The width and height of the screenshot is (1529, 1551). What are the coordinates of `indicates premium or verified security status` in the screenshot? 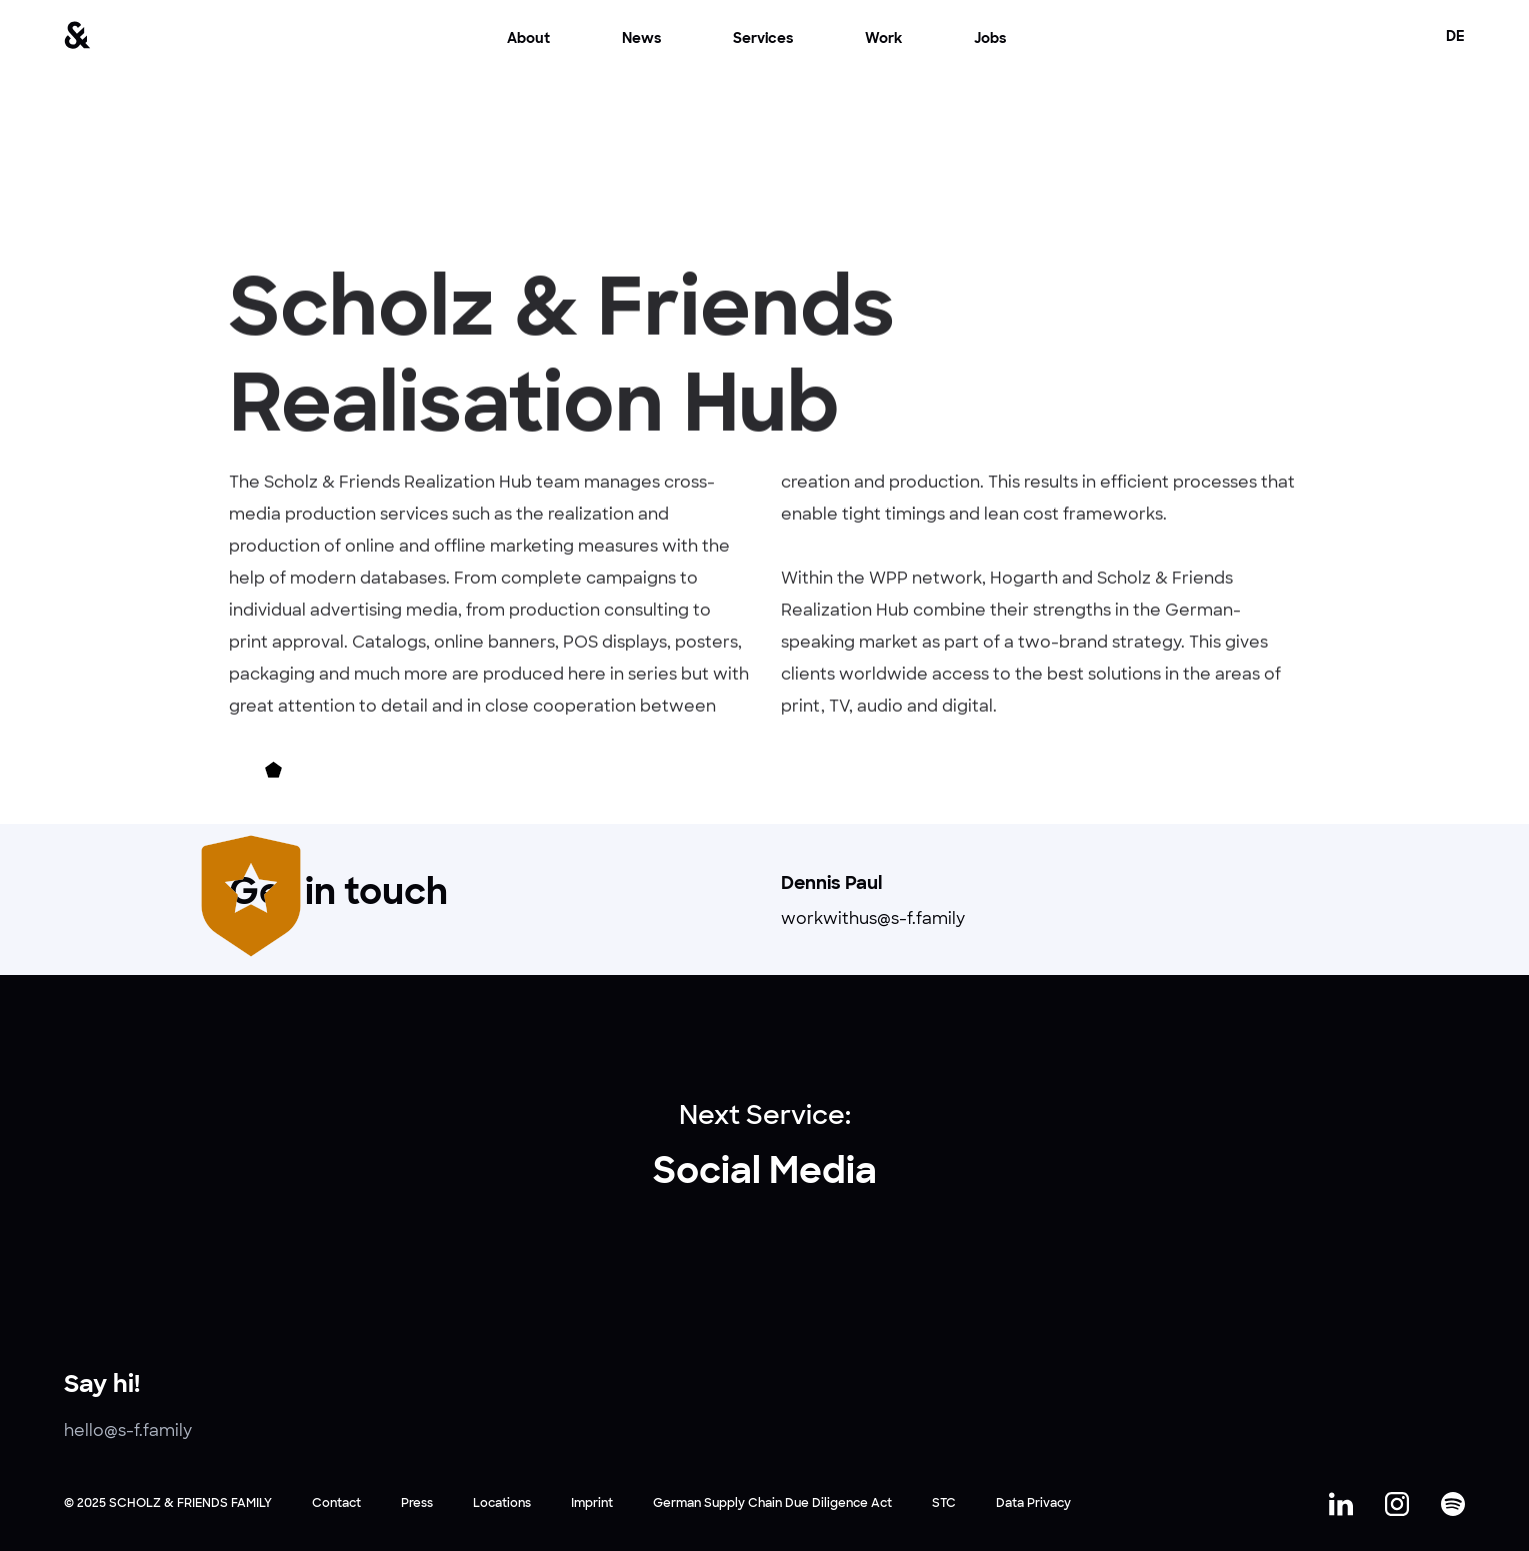 It's located at (251, 896).